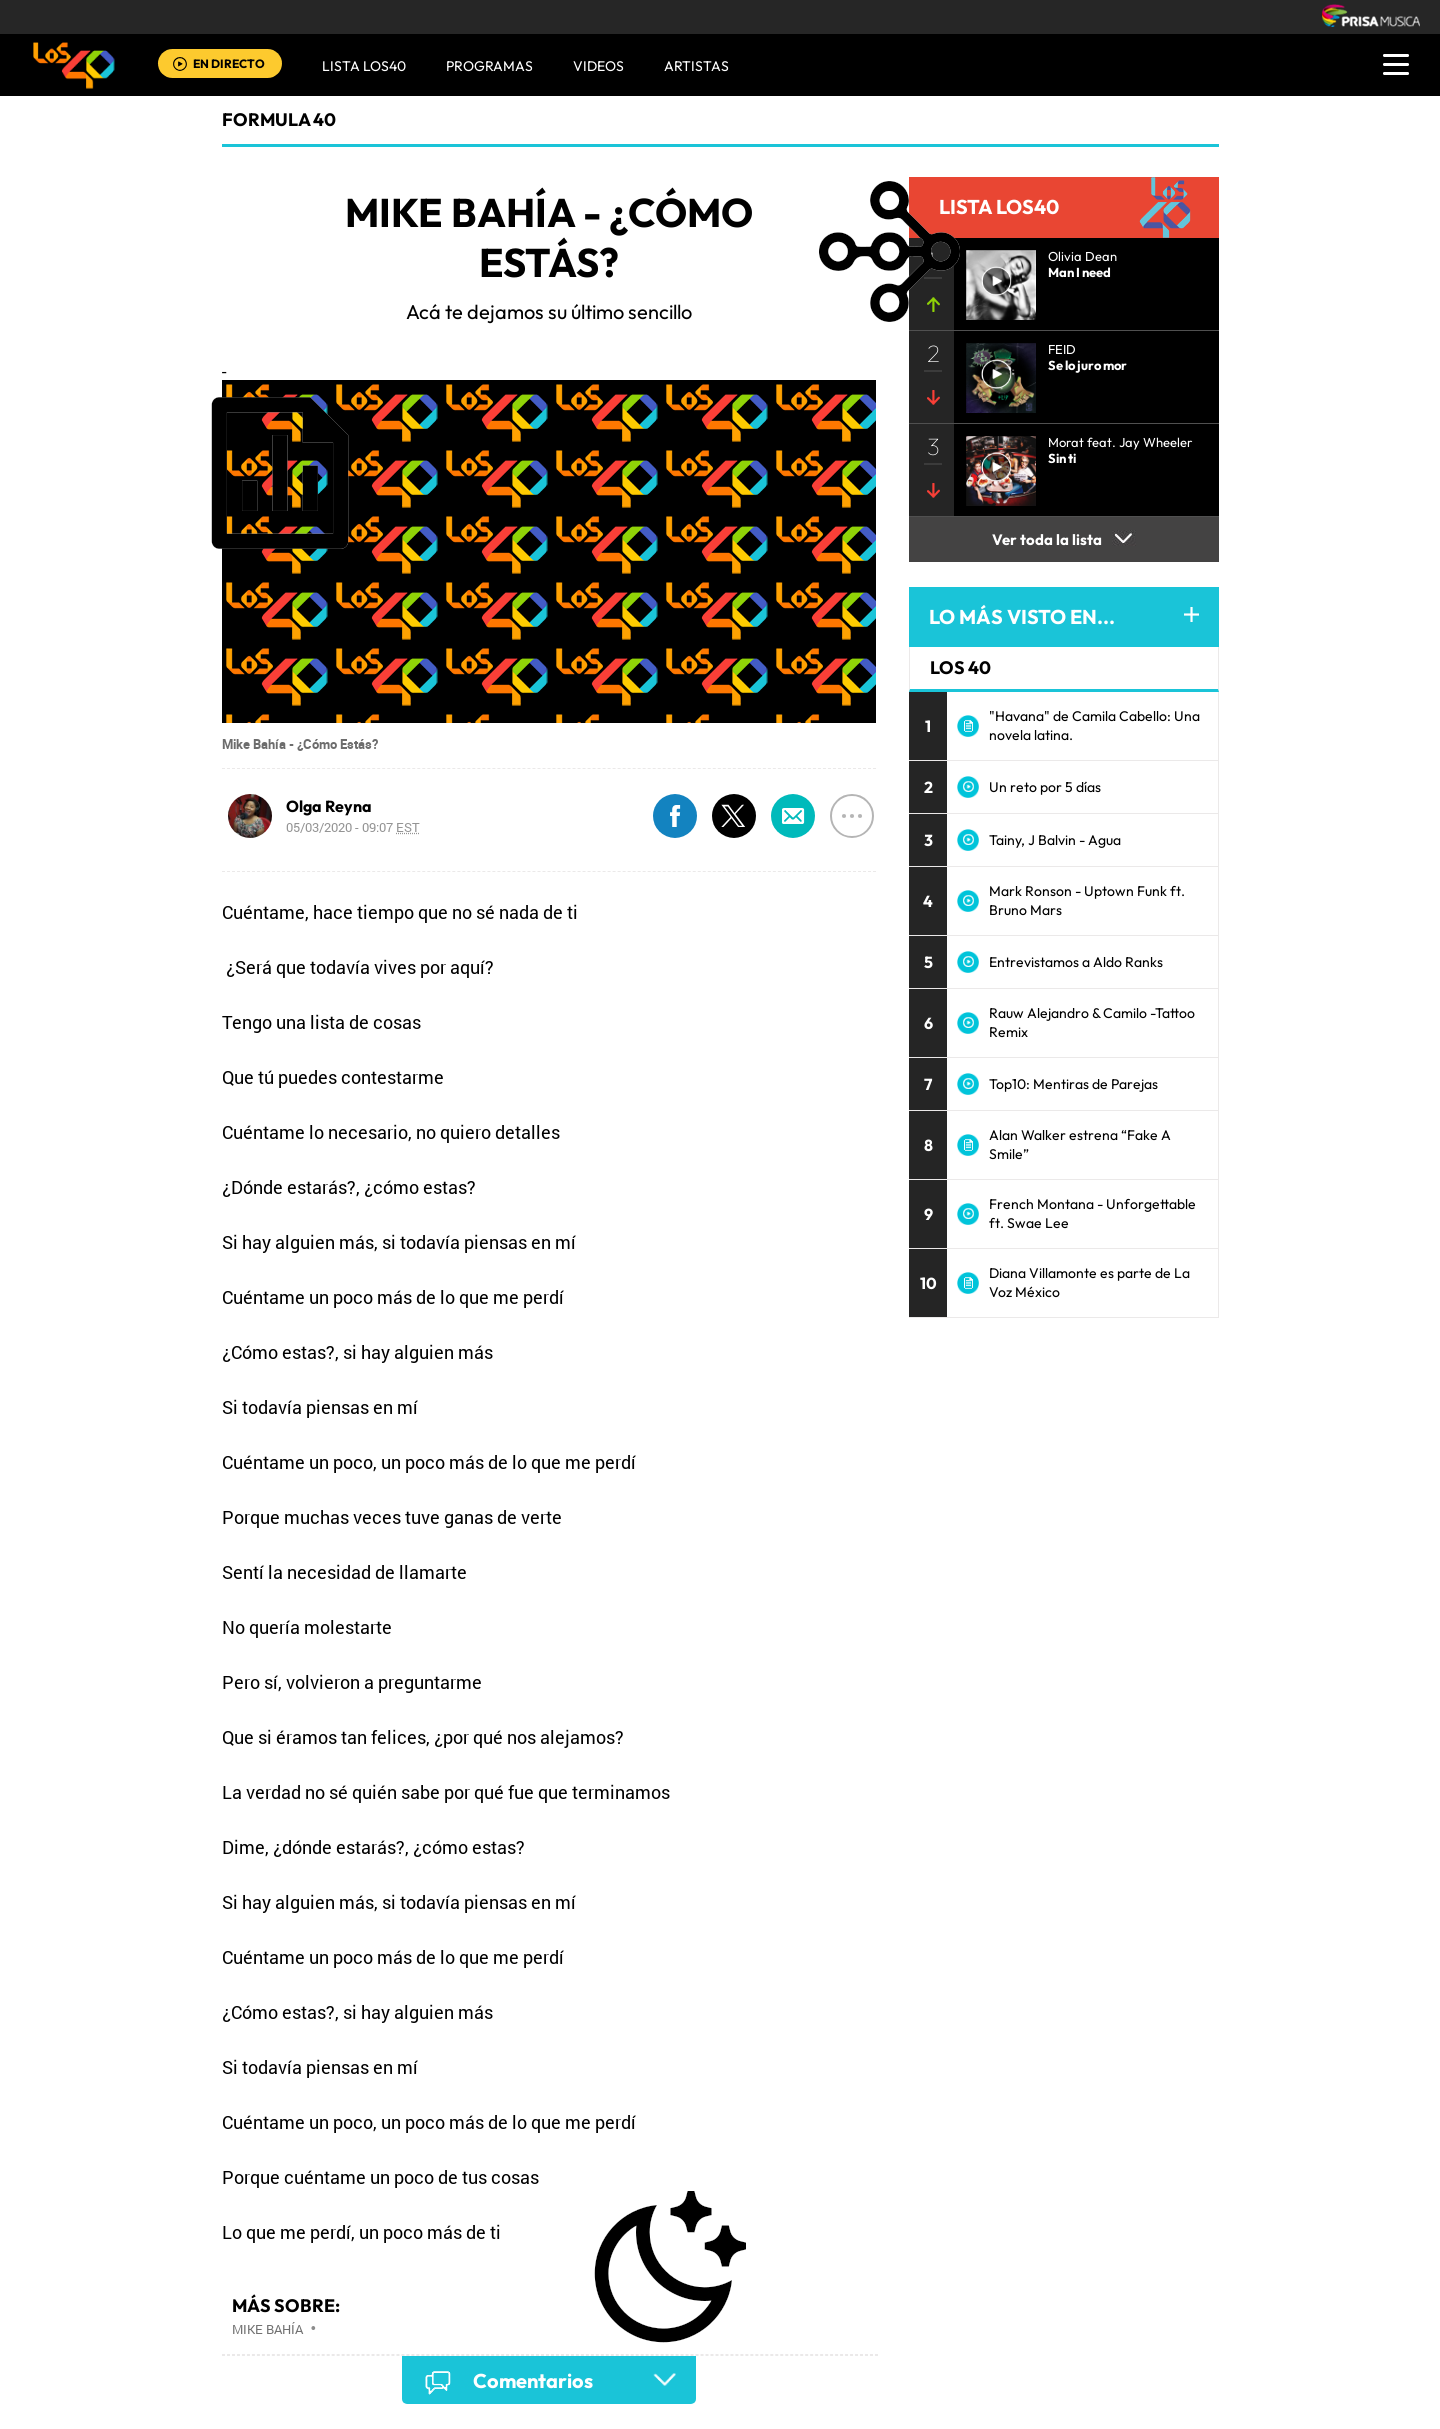 The height and width of the screenshot is (2429, 1440). What do you see at coordinates (280, 473) in the screenshot?
I see `view report or analytics document` at bounding box center [280, 473].